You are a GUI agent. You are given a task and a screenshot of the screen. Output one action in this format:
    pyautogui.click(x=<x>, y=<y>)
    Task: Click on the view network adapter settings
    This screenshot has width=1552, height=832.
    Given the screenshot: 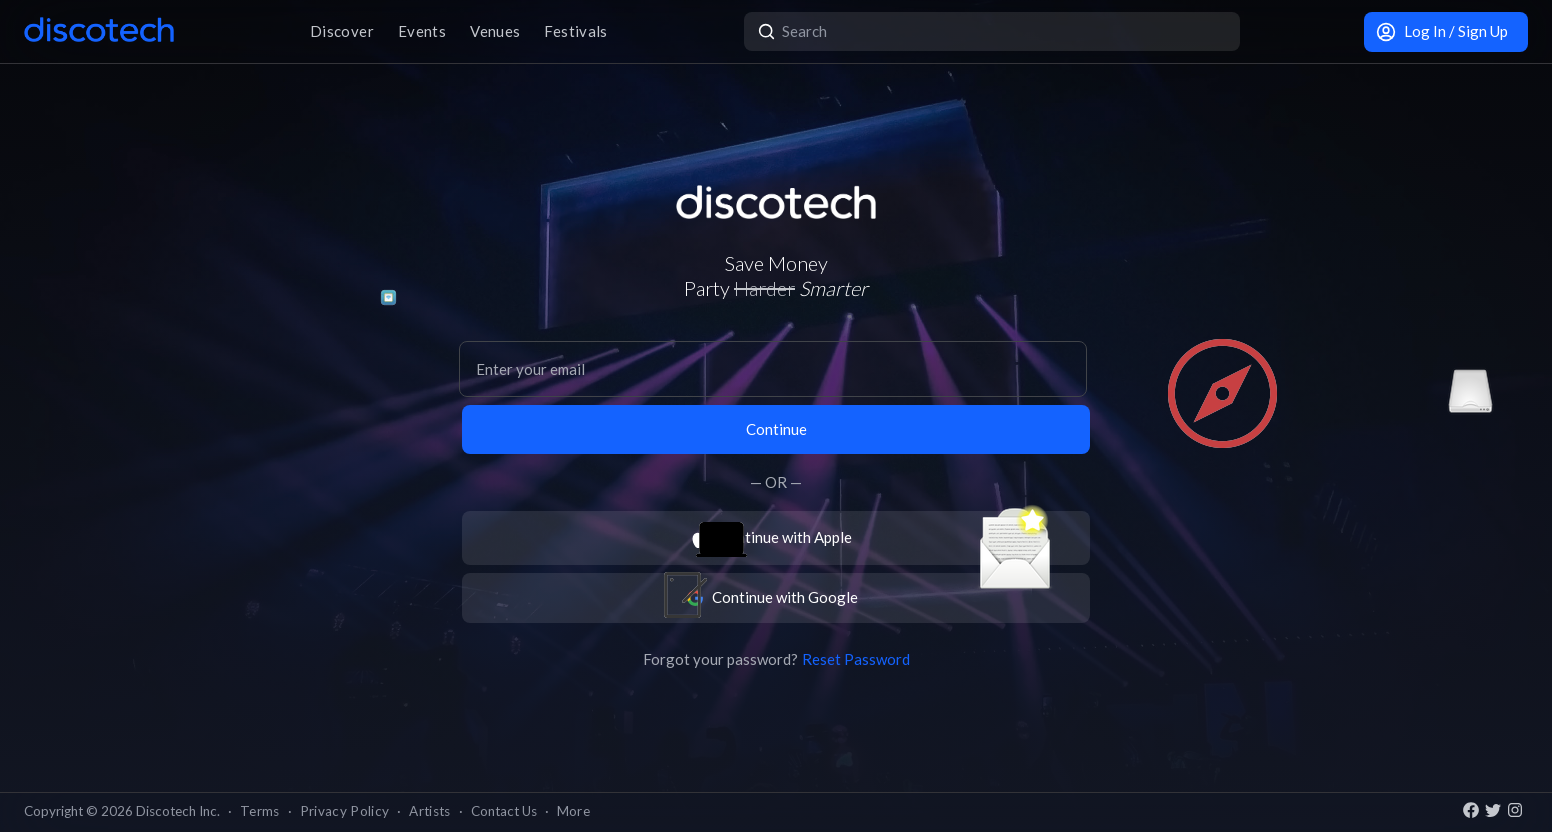 What is the action you would take?
    pyautogui.click(x=388, y=297)
    